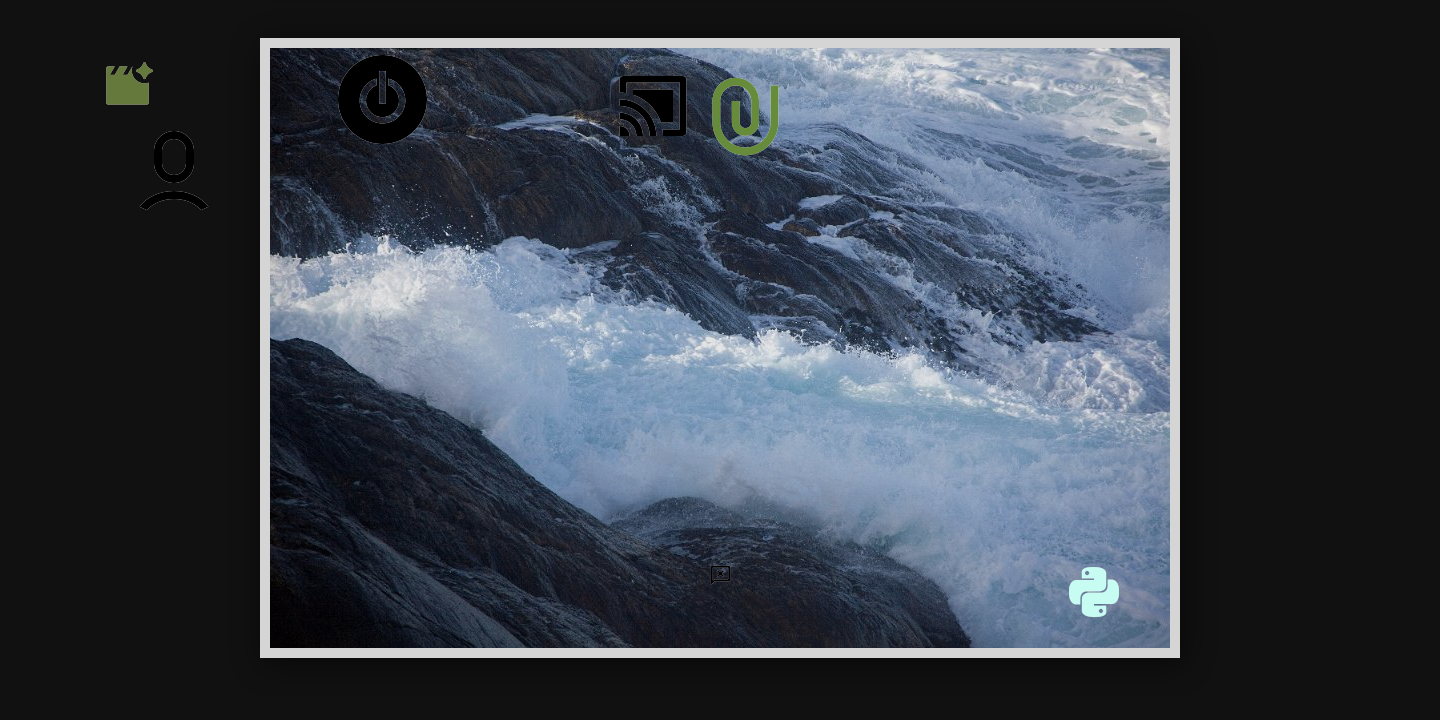  I want to click on cast your screen to a nearby device, so click(653, 106).